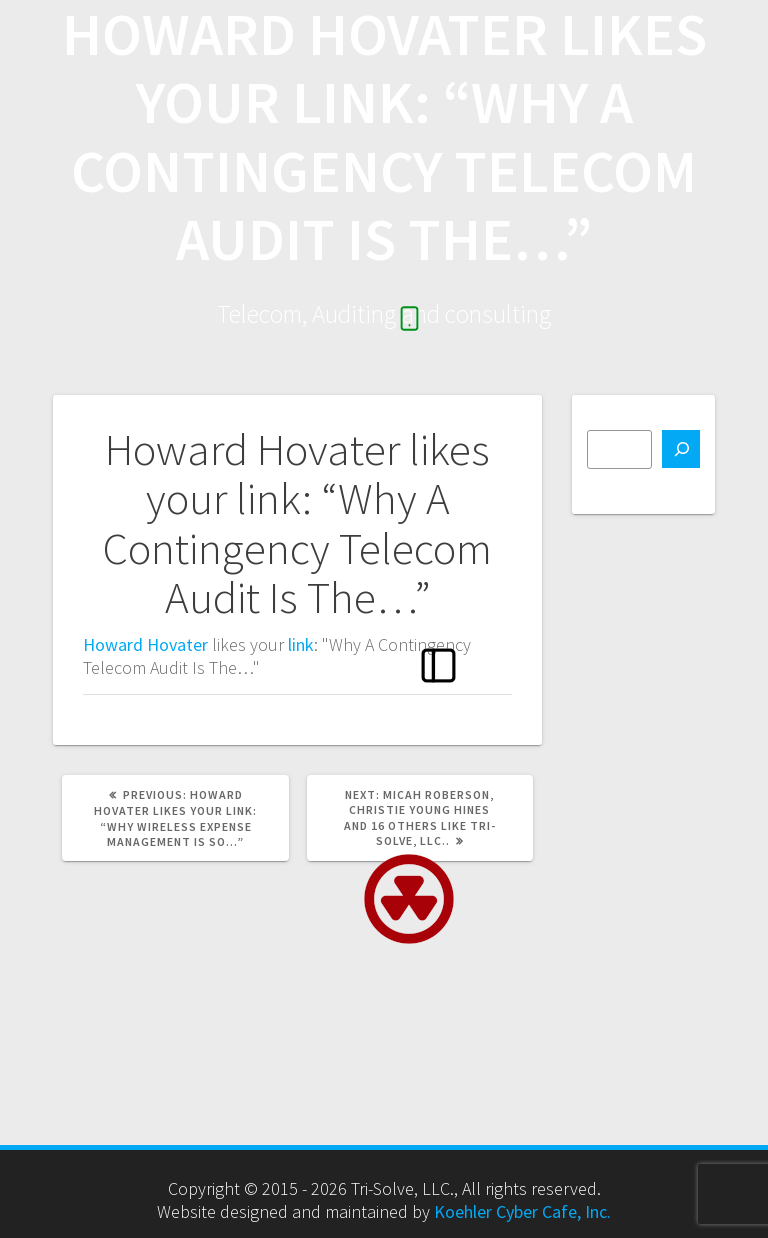 The height and width of the screenshot is (1238, 768). I want to click on access mobile device settings, so click(409, 318).